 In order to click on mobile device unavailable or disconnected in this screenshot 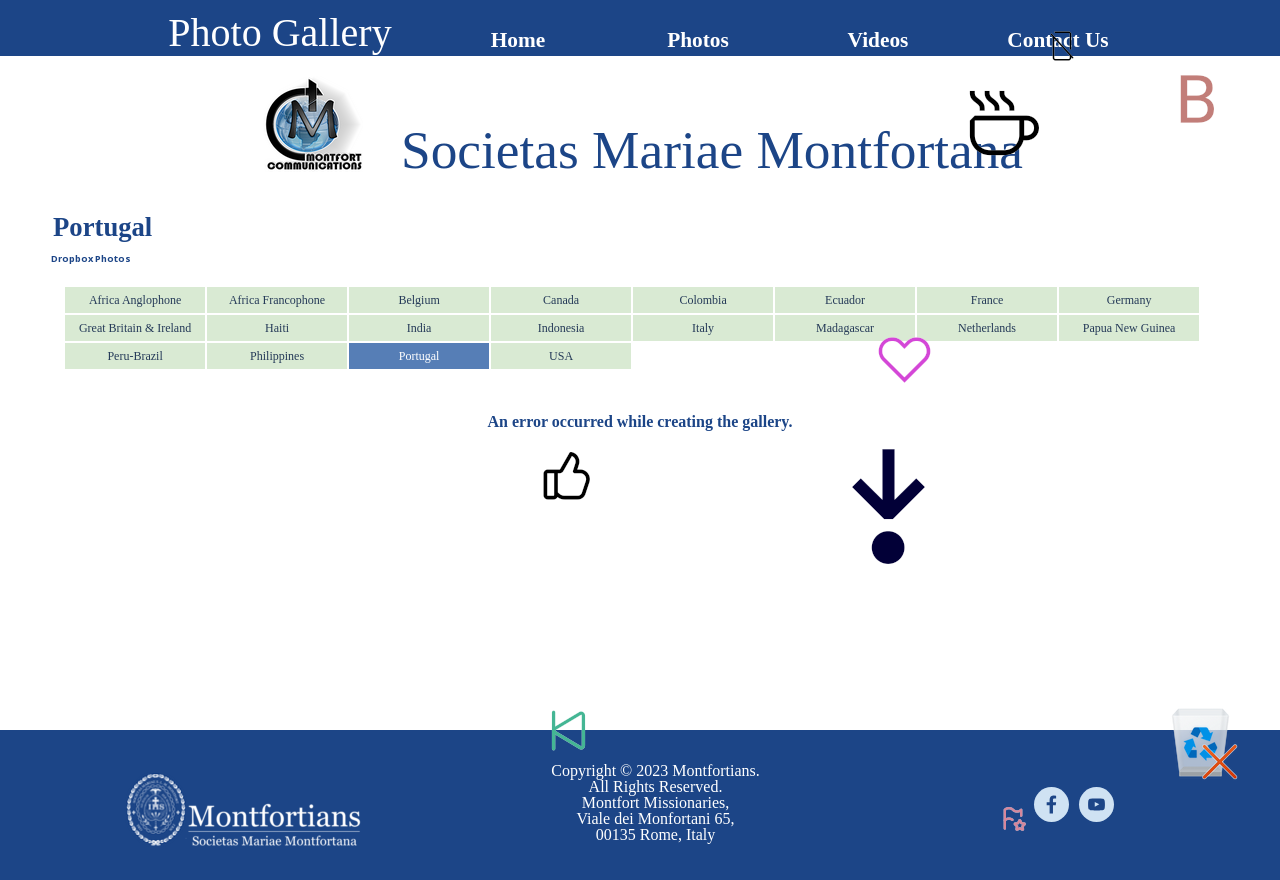, I will do `click(1062, 46)`.